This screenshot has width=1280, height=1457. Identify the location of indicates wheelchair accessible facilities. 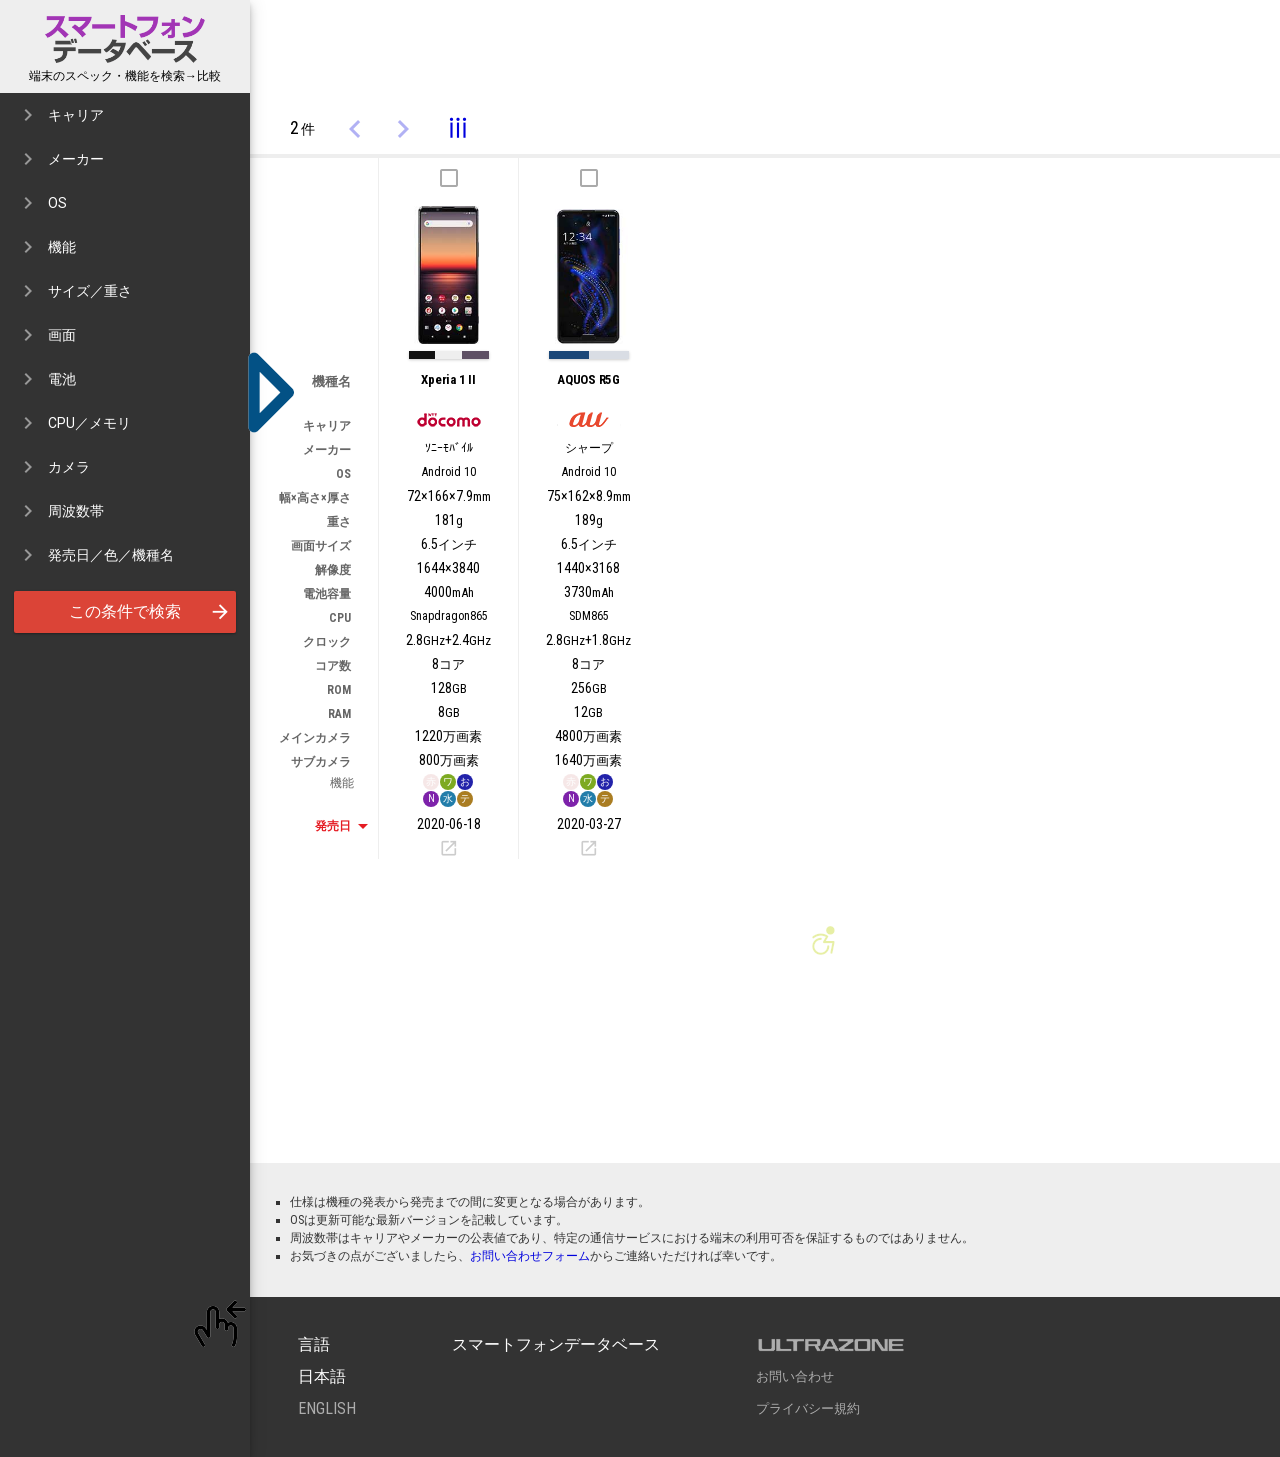
(824, 941).